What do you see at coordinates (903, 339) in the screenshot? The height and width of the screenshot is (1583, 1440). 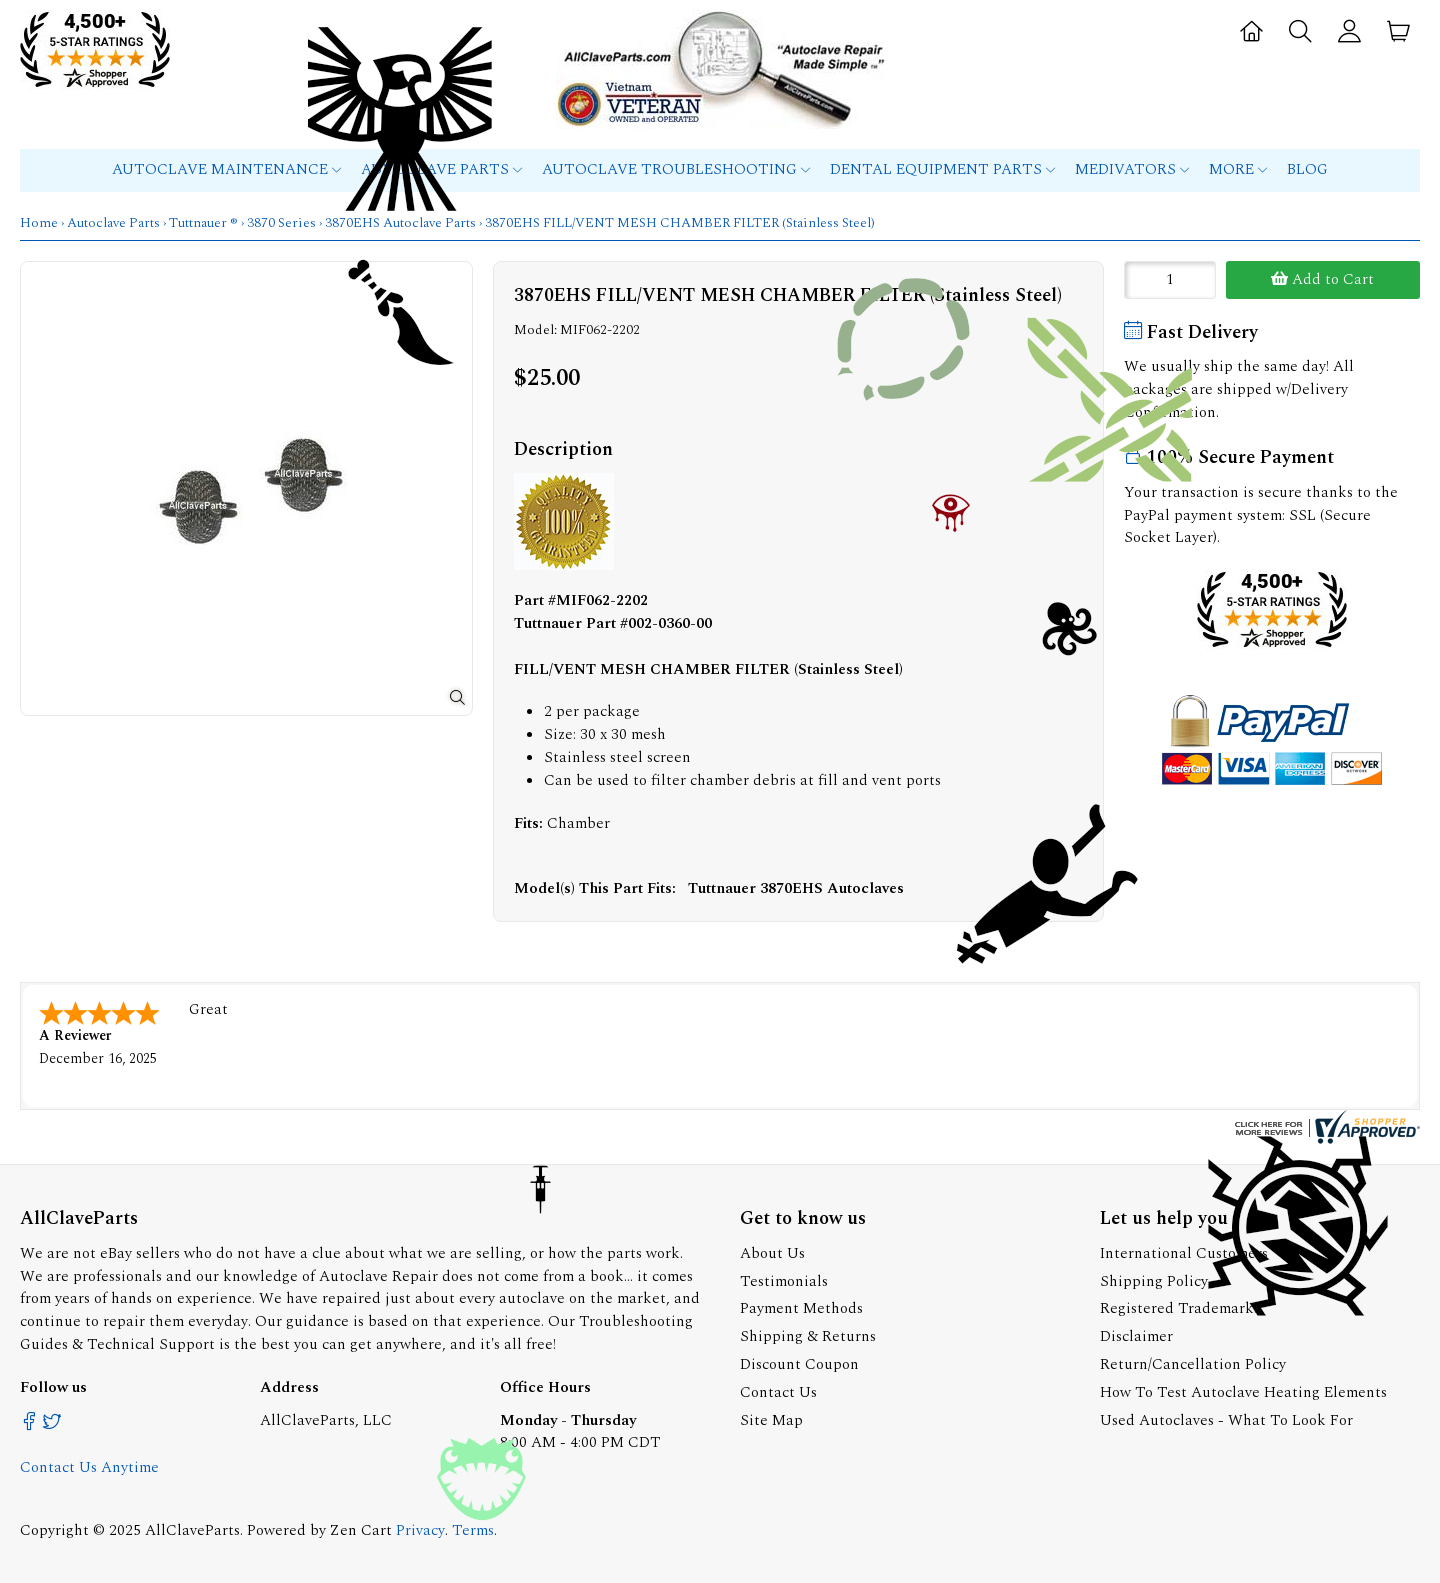 I see `indicates loading or processing in progress` at bounding box center [903, 339].